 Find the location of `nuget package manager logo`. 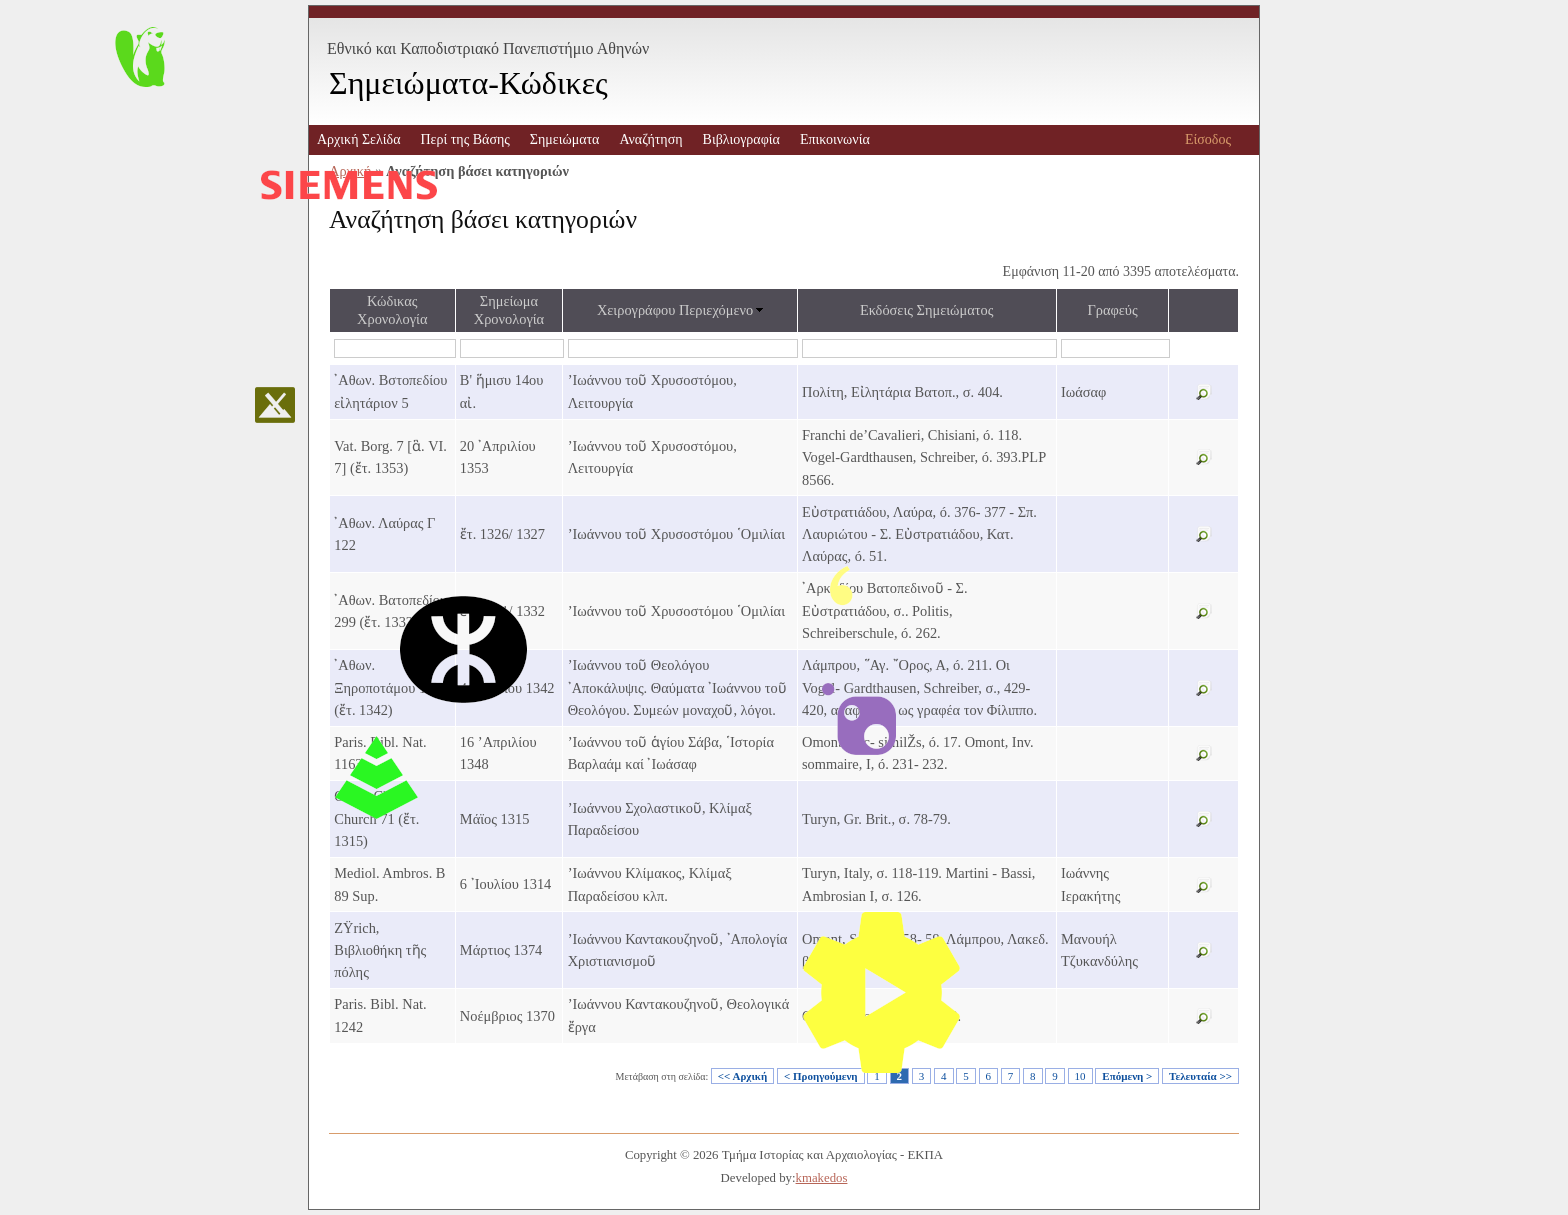

nuget package manager logo is located at coordinates (859, 719).